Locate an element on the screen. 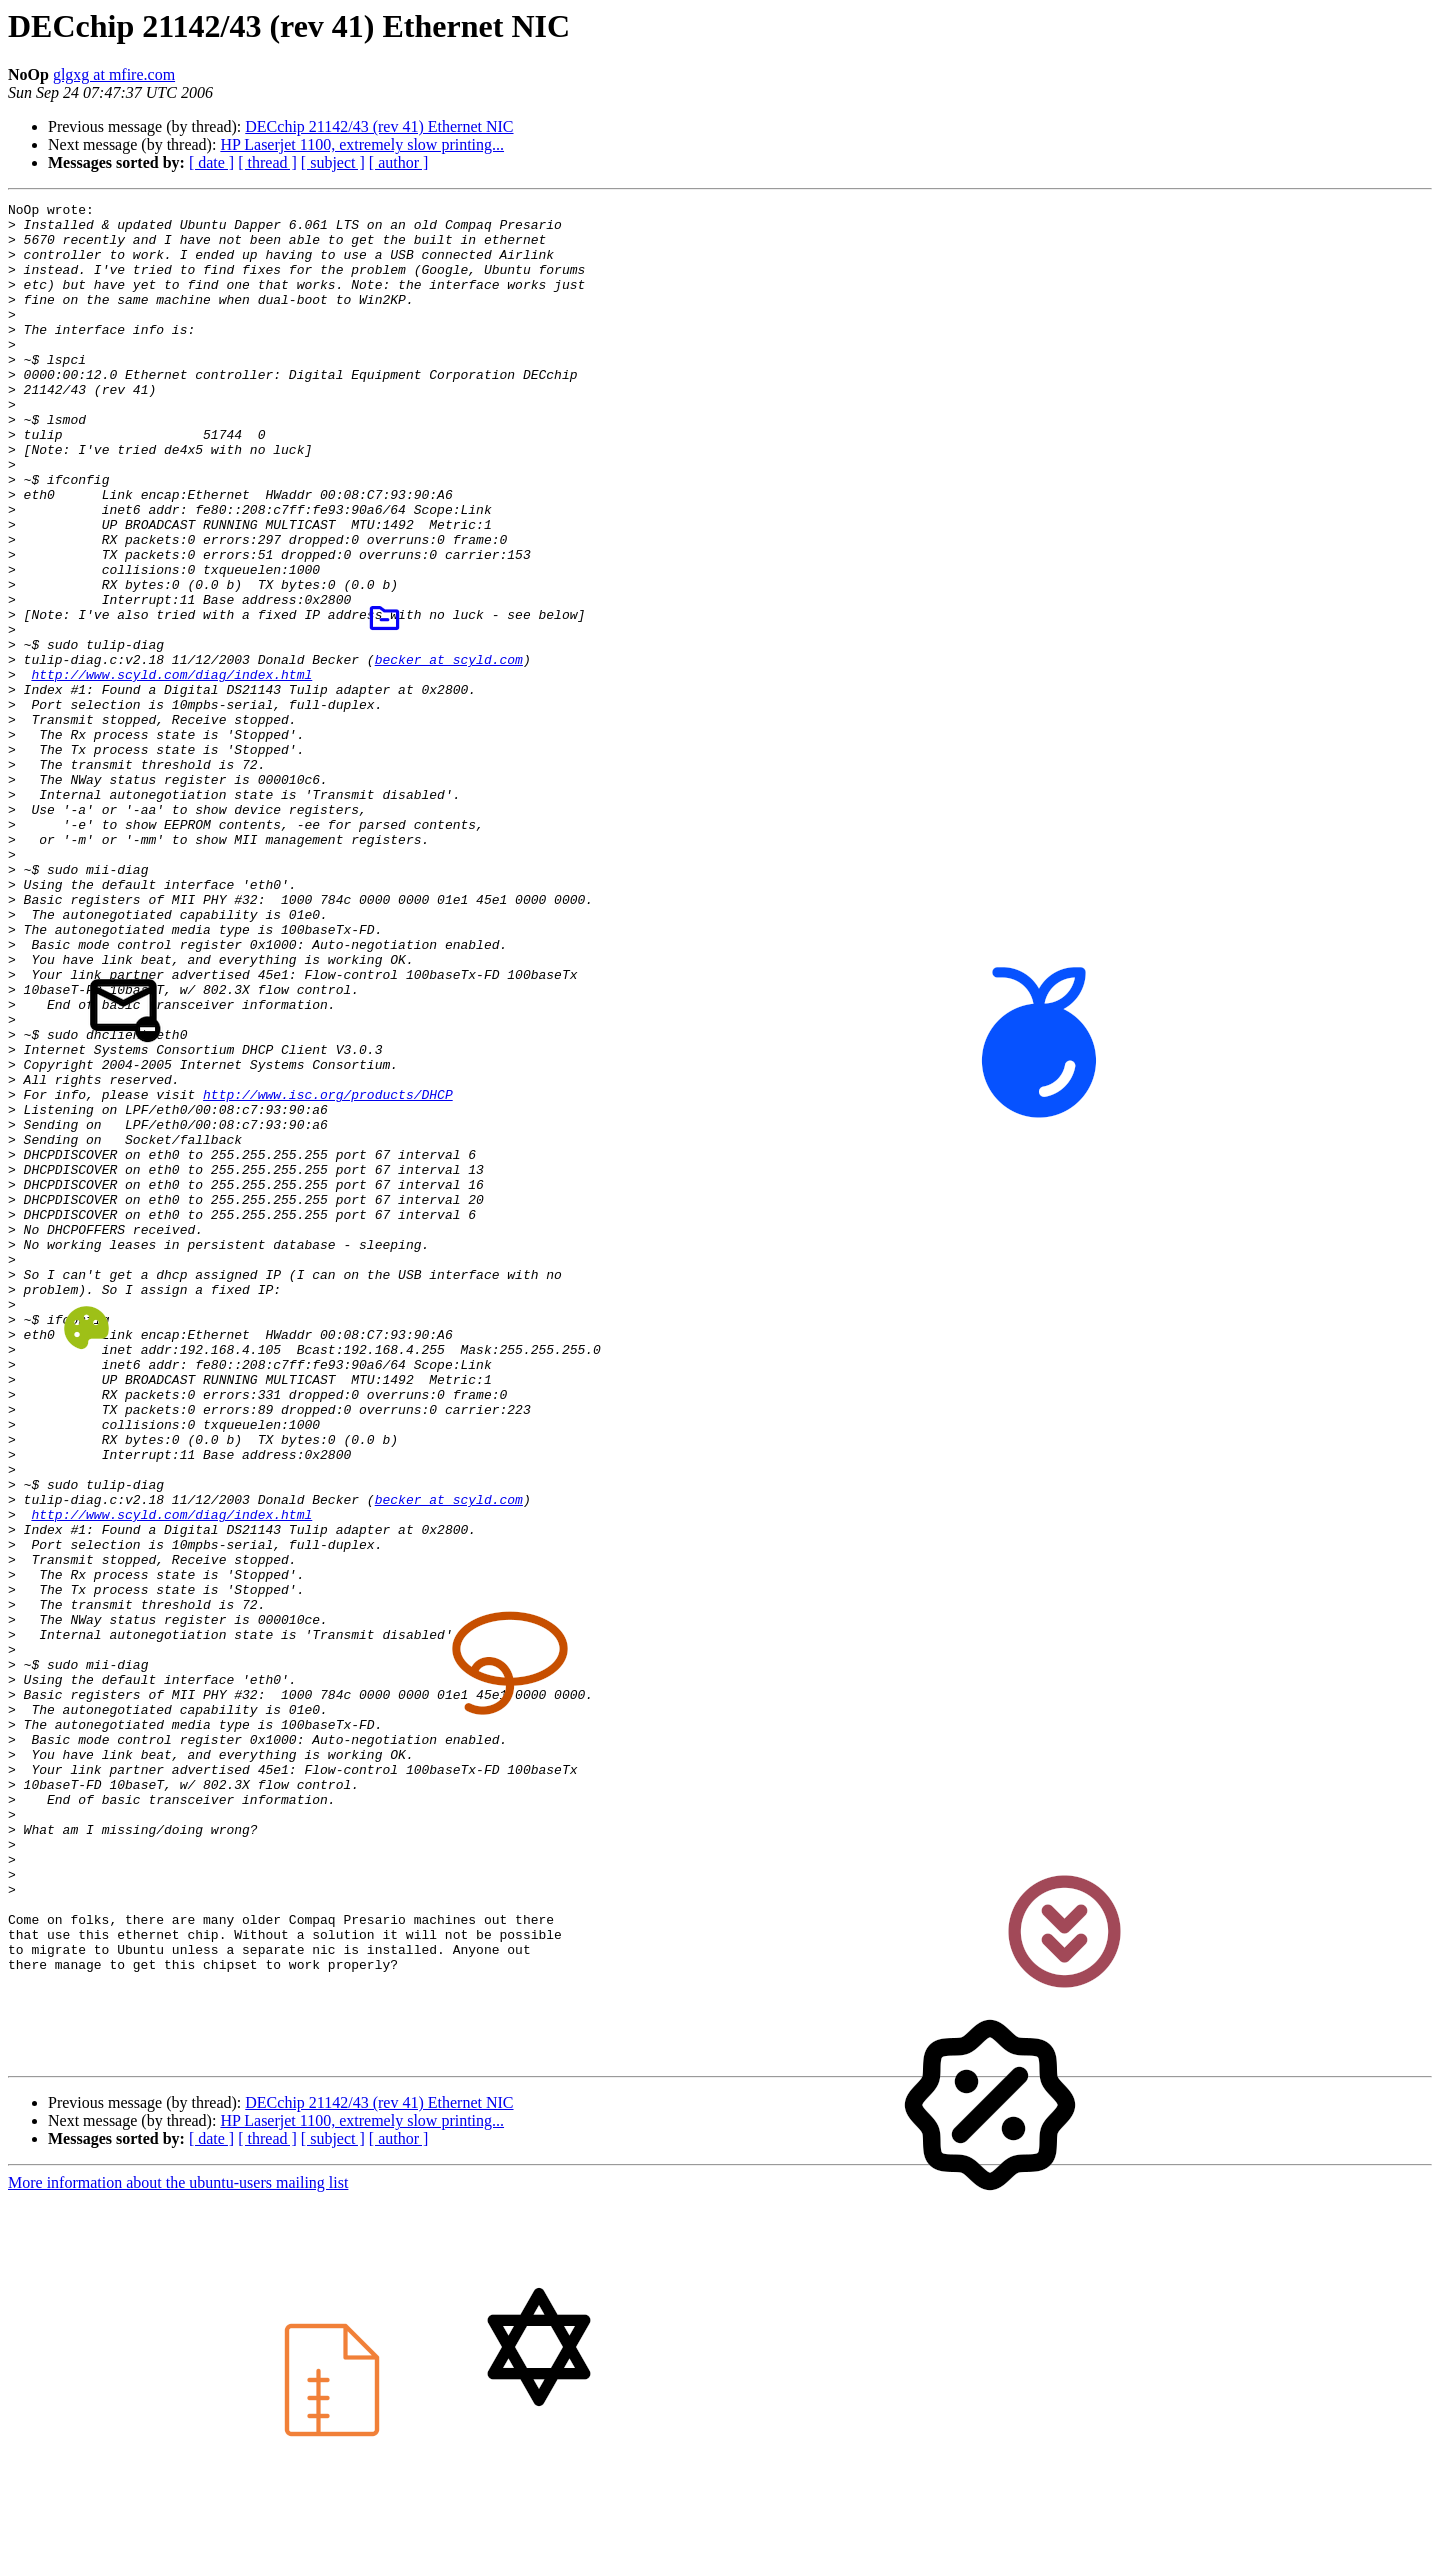 Image resolution: width=1440 pixels, height=2572 pixels. select objects using freehand drawing is located at coordinates (510, 1657).